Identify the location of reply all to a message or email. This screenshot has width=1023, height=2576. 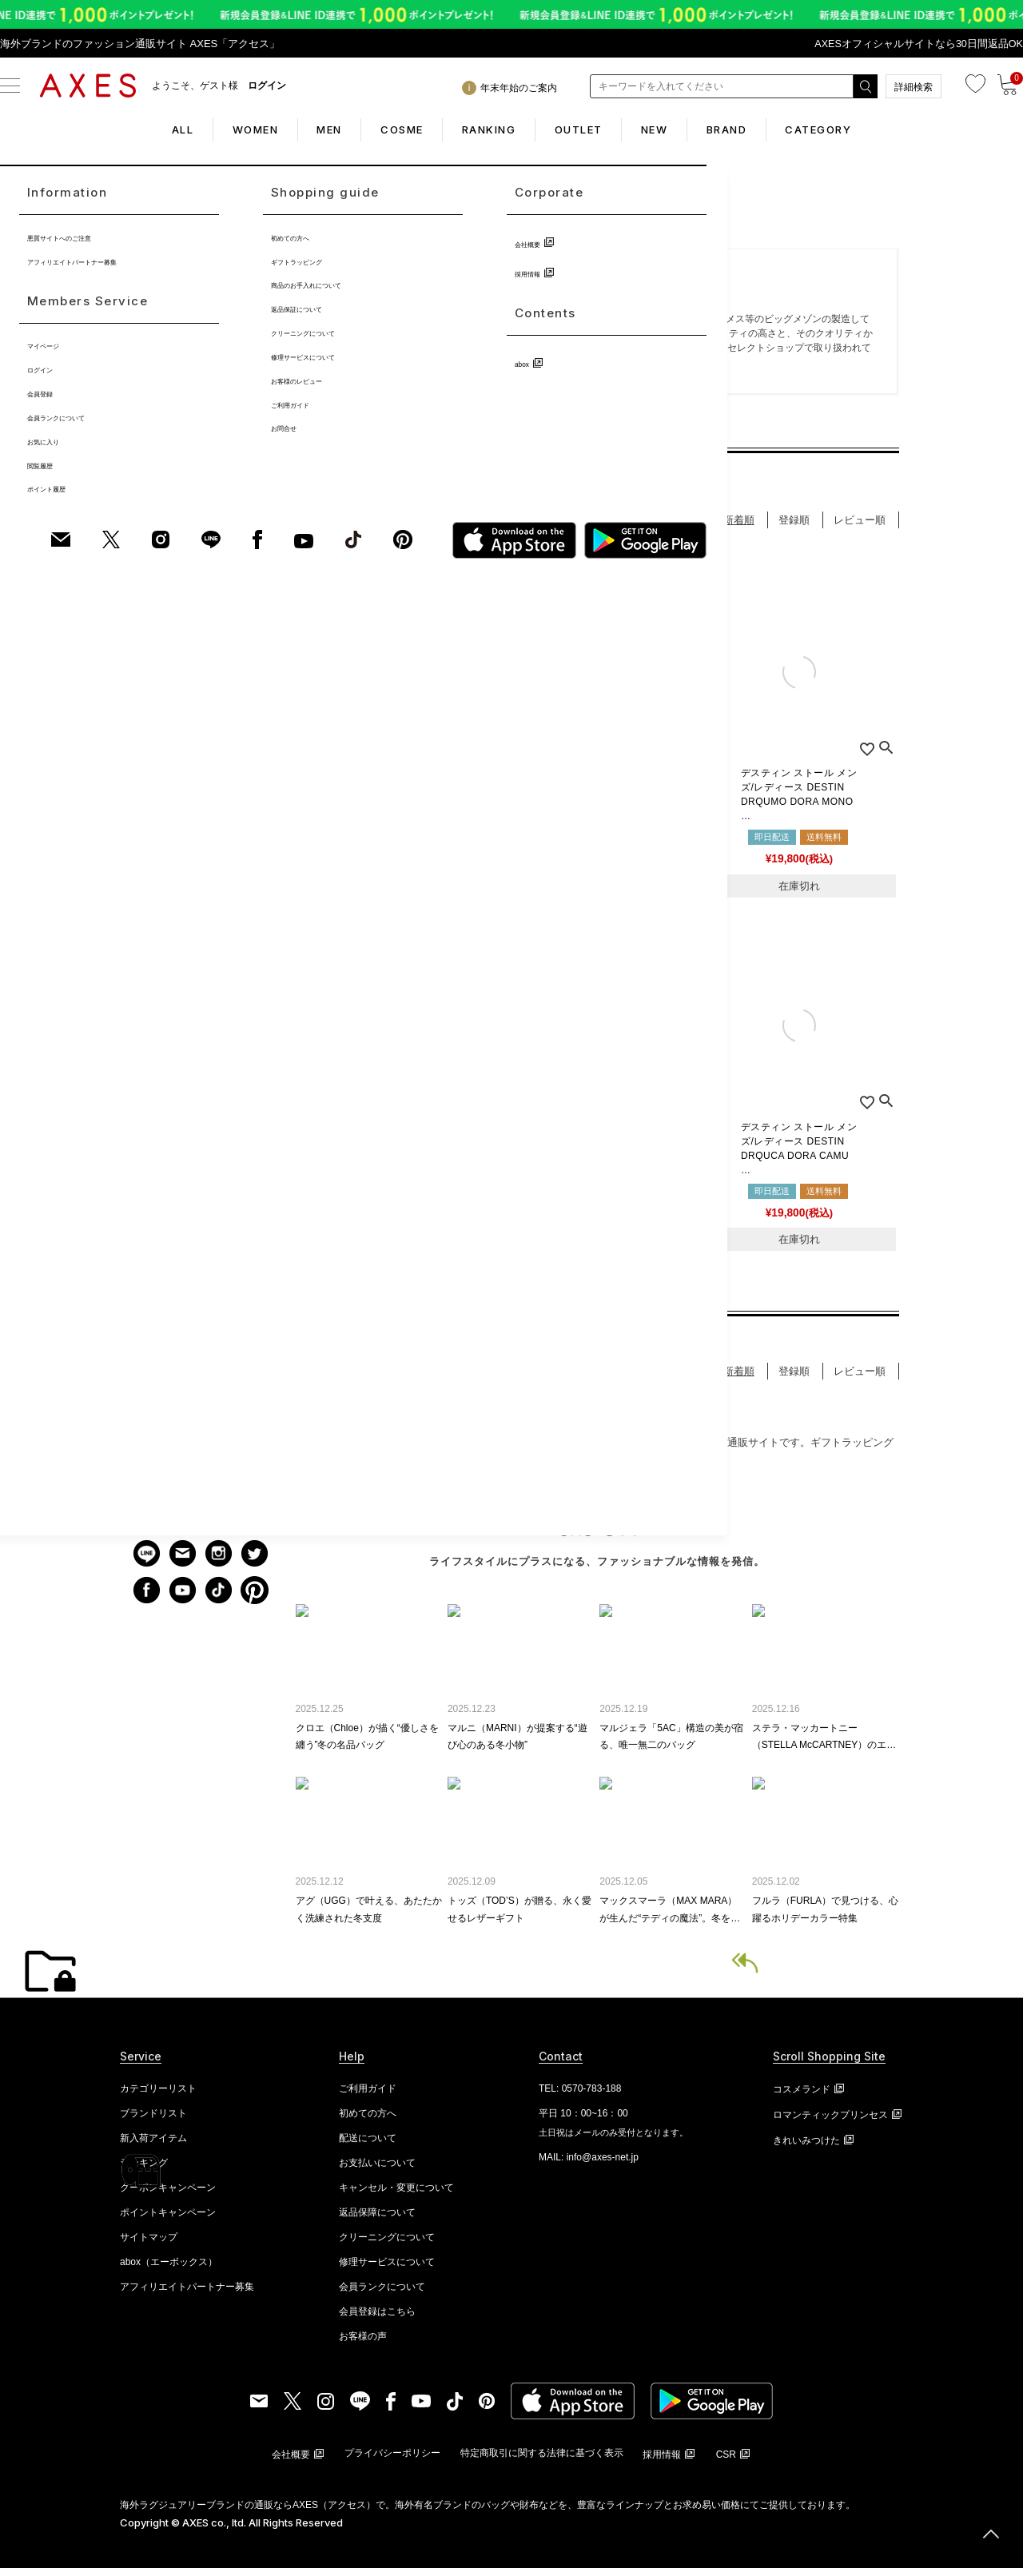
(745, 1963).